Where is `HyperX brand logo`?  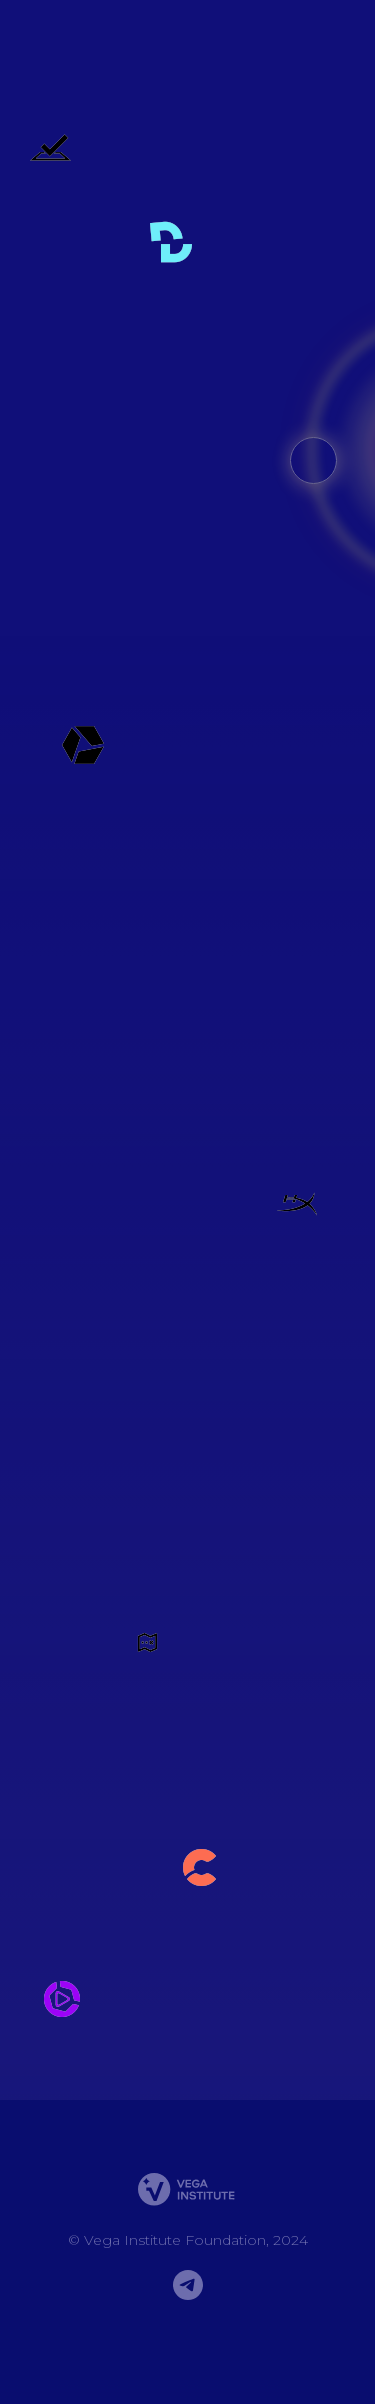
HyperX brand logo is located at coordinates (297, 1204).